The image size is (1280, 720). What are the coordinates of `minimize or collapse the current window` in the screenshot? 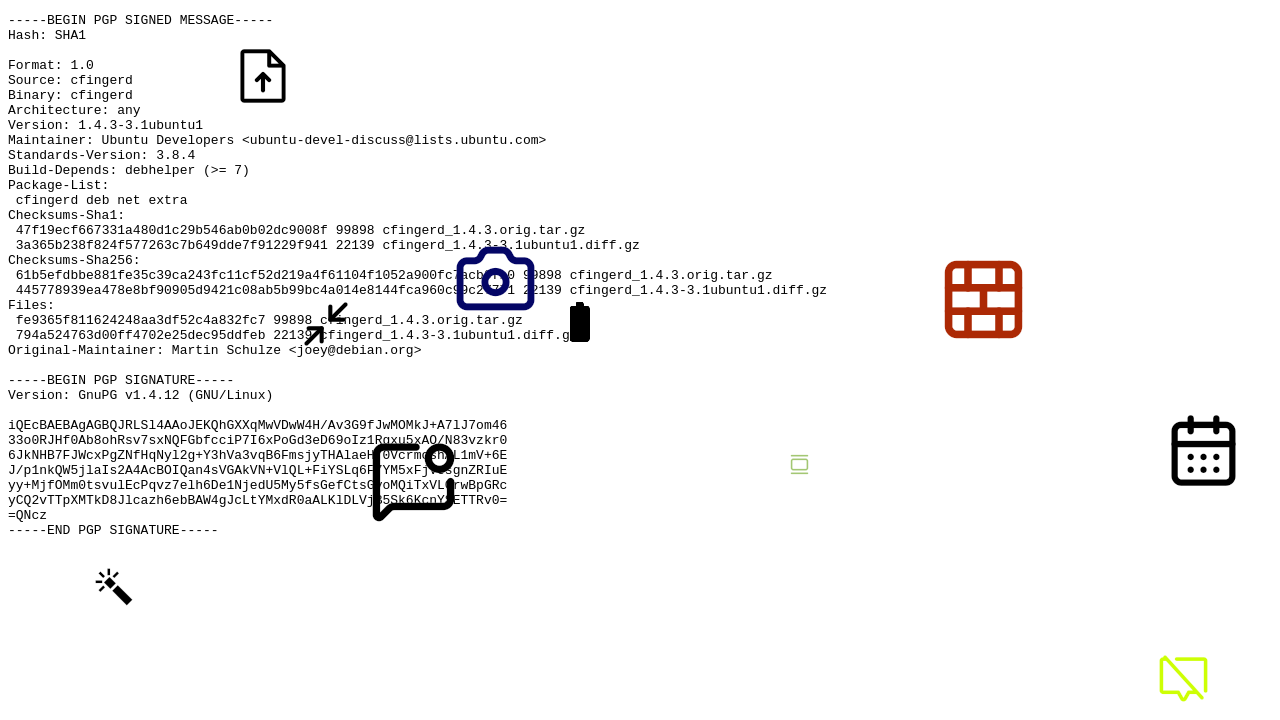 It's located at (326, 324).